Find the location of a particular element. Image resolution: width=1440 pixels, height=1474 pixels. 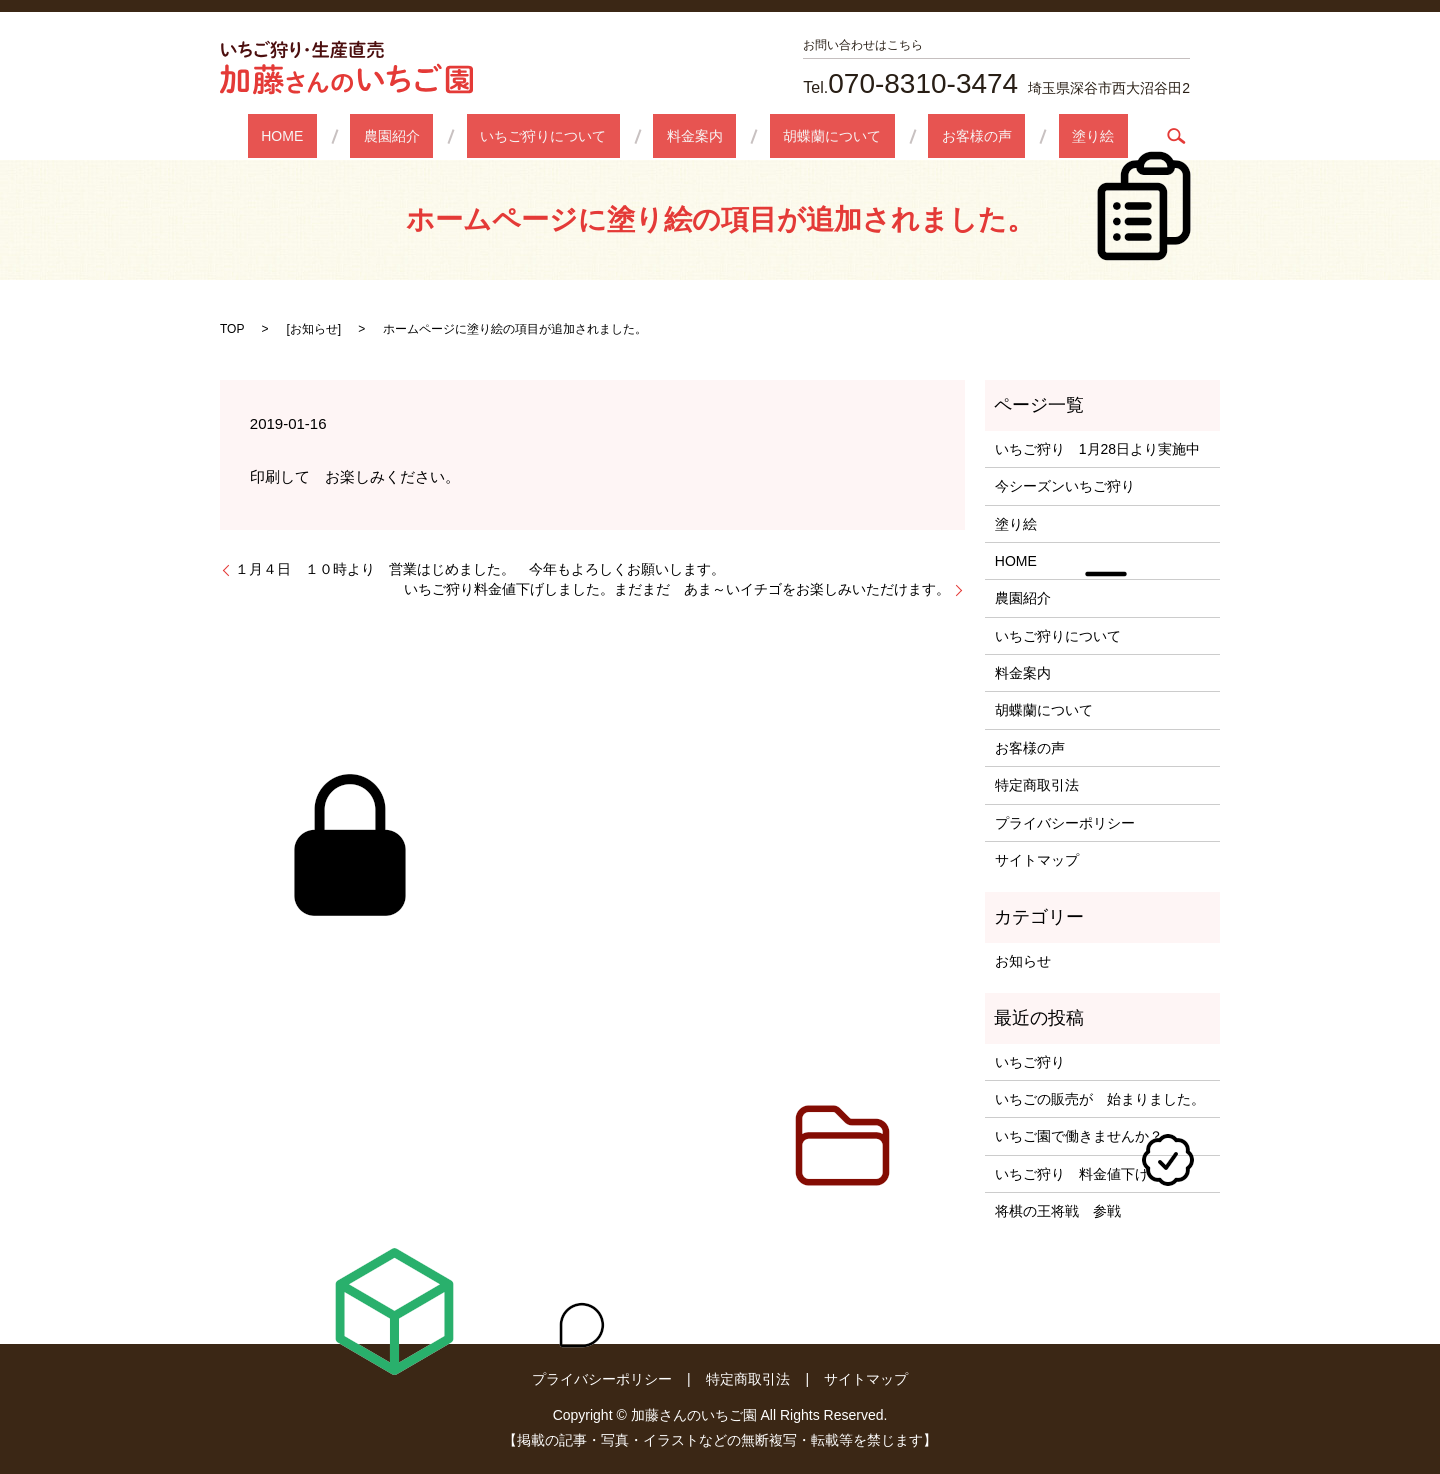

view 3D model or object is located at coordinates (394, 1311).